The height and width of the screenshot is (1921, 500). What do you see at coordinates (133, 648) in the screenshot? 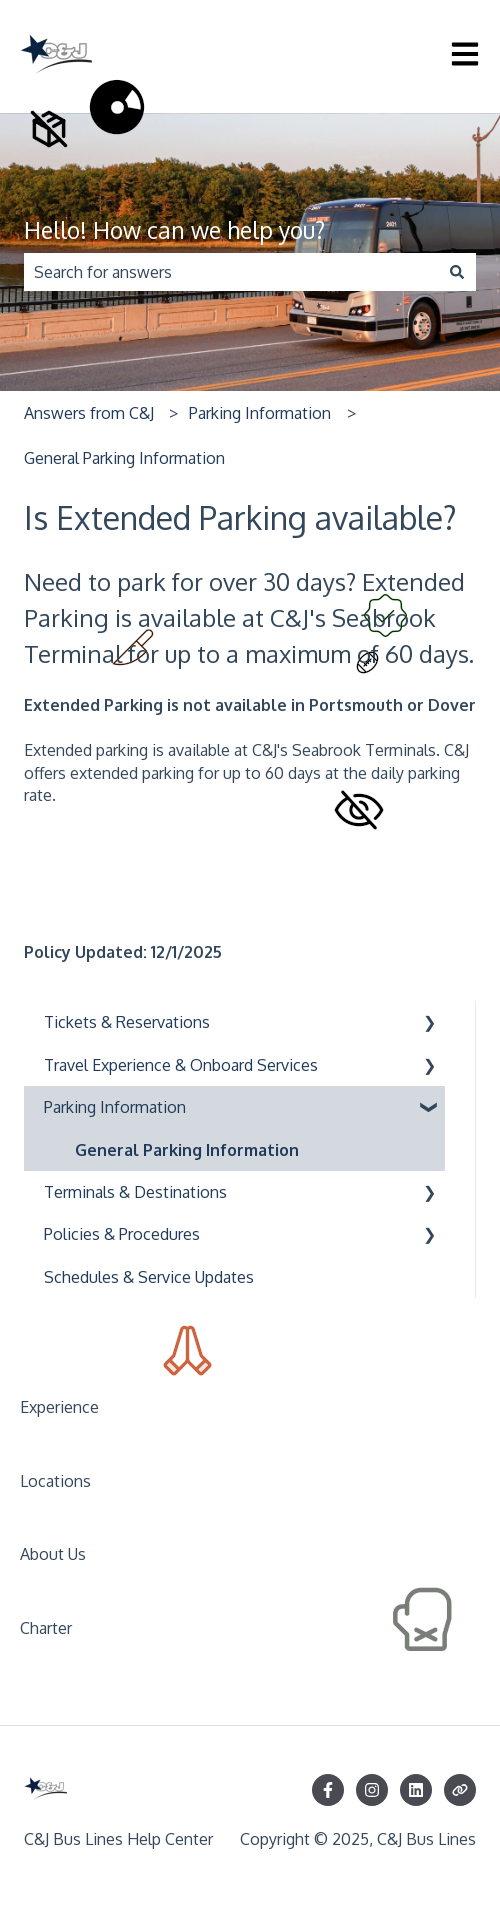
I see `access kitchen or cooking tools` at bounding box center [133, 648].